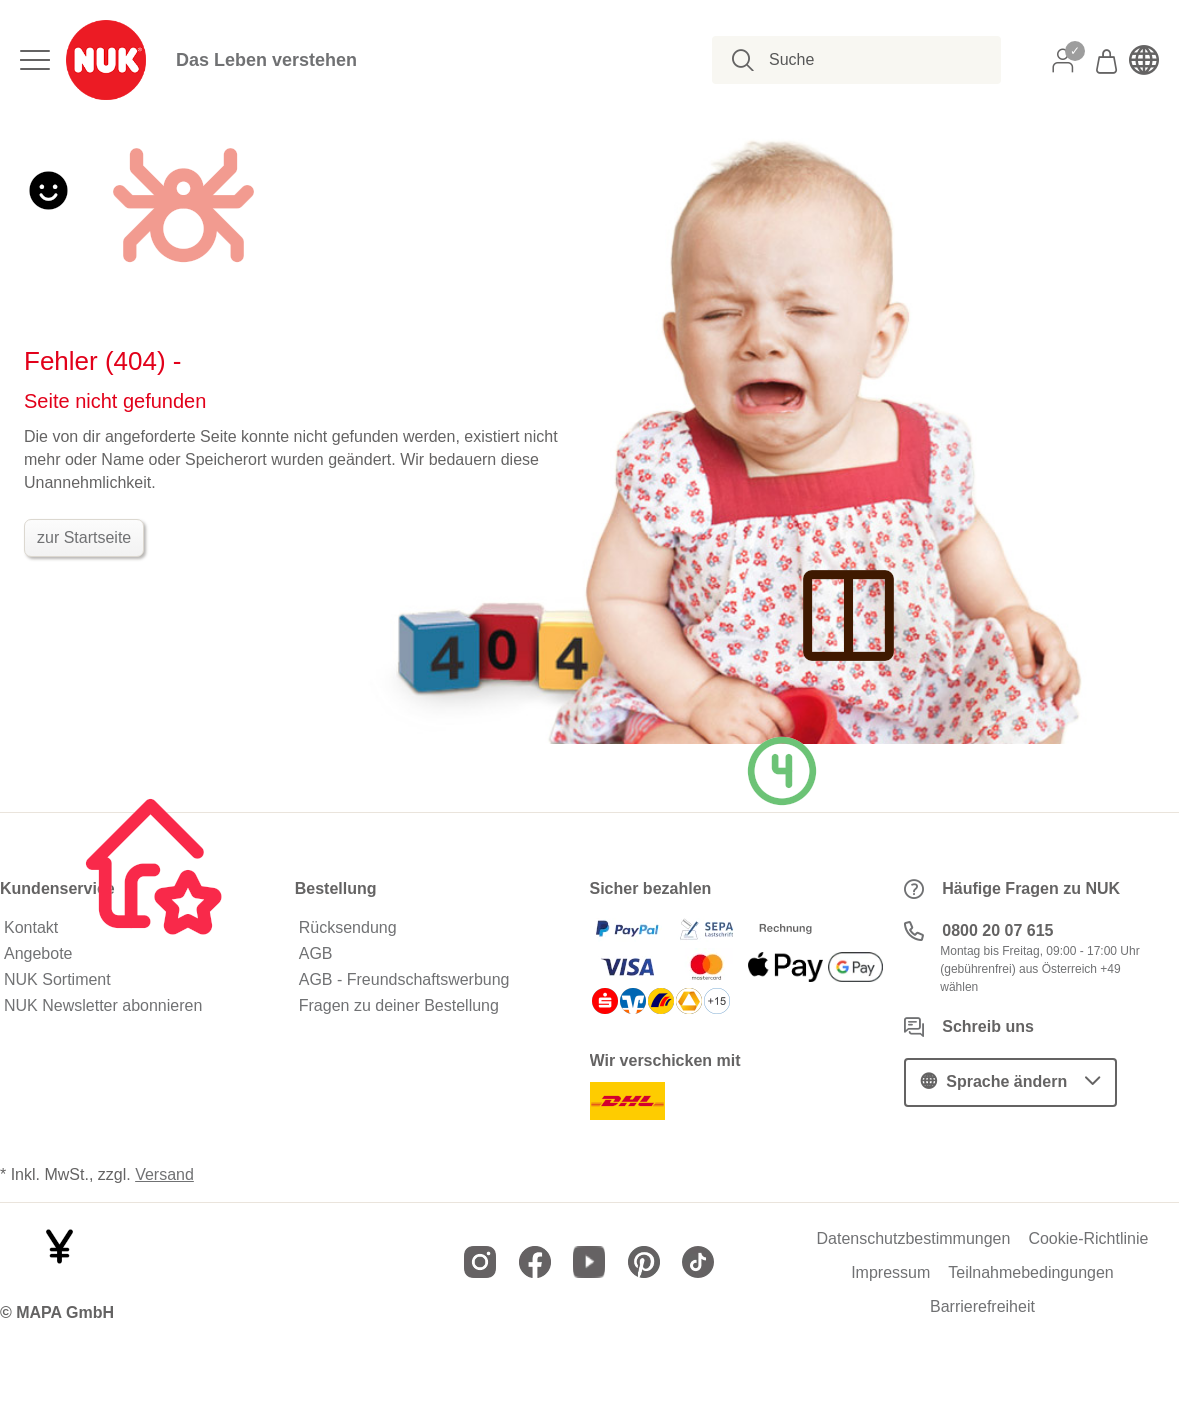  What do you see at coordinates (59, 1246) in the screenshot?
I see `view prices in japanese yen` at bounding box center [59, 1246].